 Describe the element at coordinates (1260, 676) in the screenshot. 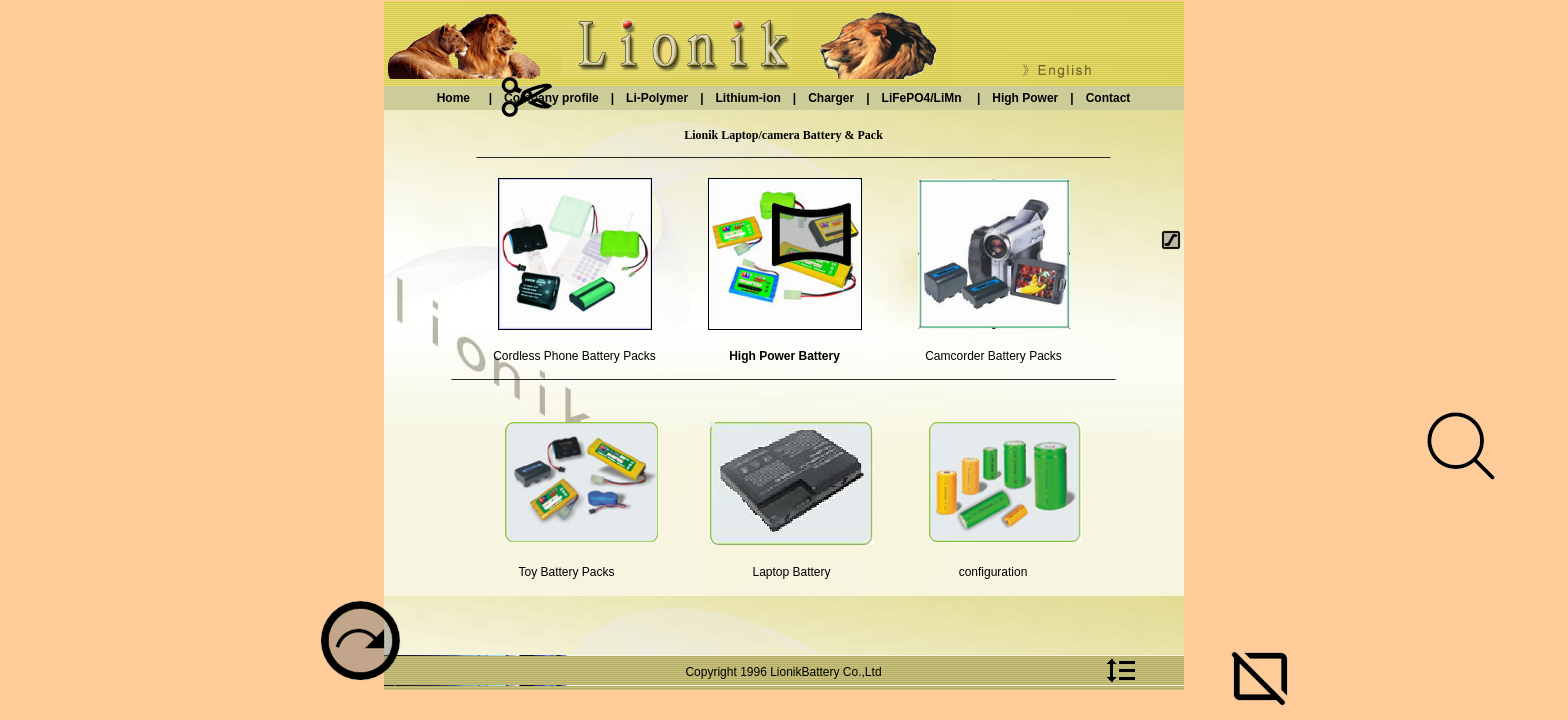

I see `indicates browser not supported` at that location.